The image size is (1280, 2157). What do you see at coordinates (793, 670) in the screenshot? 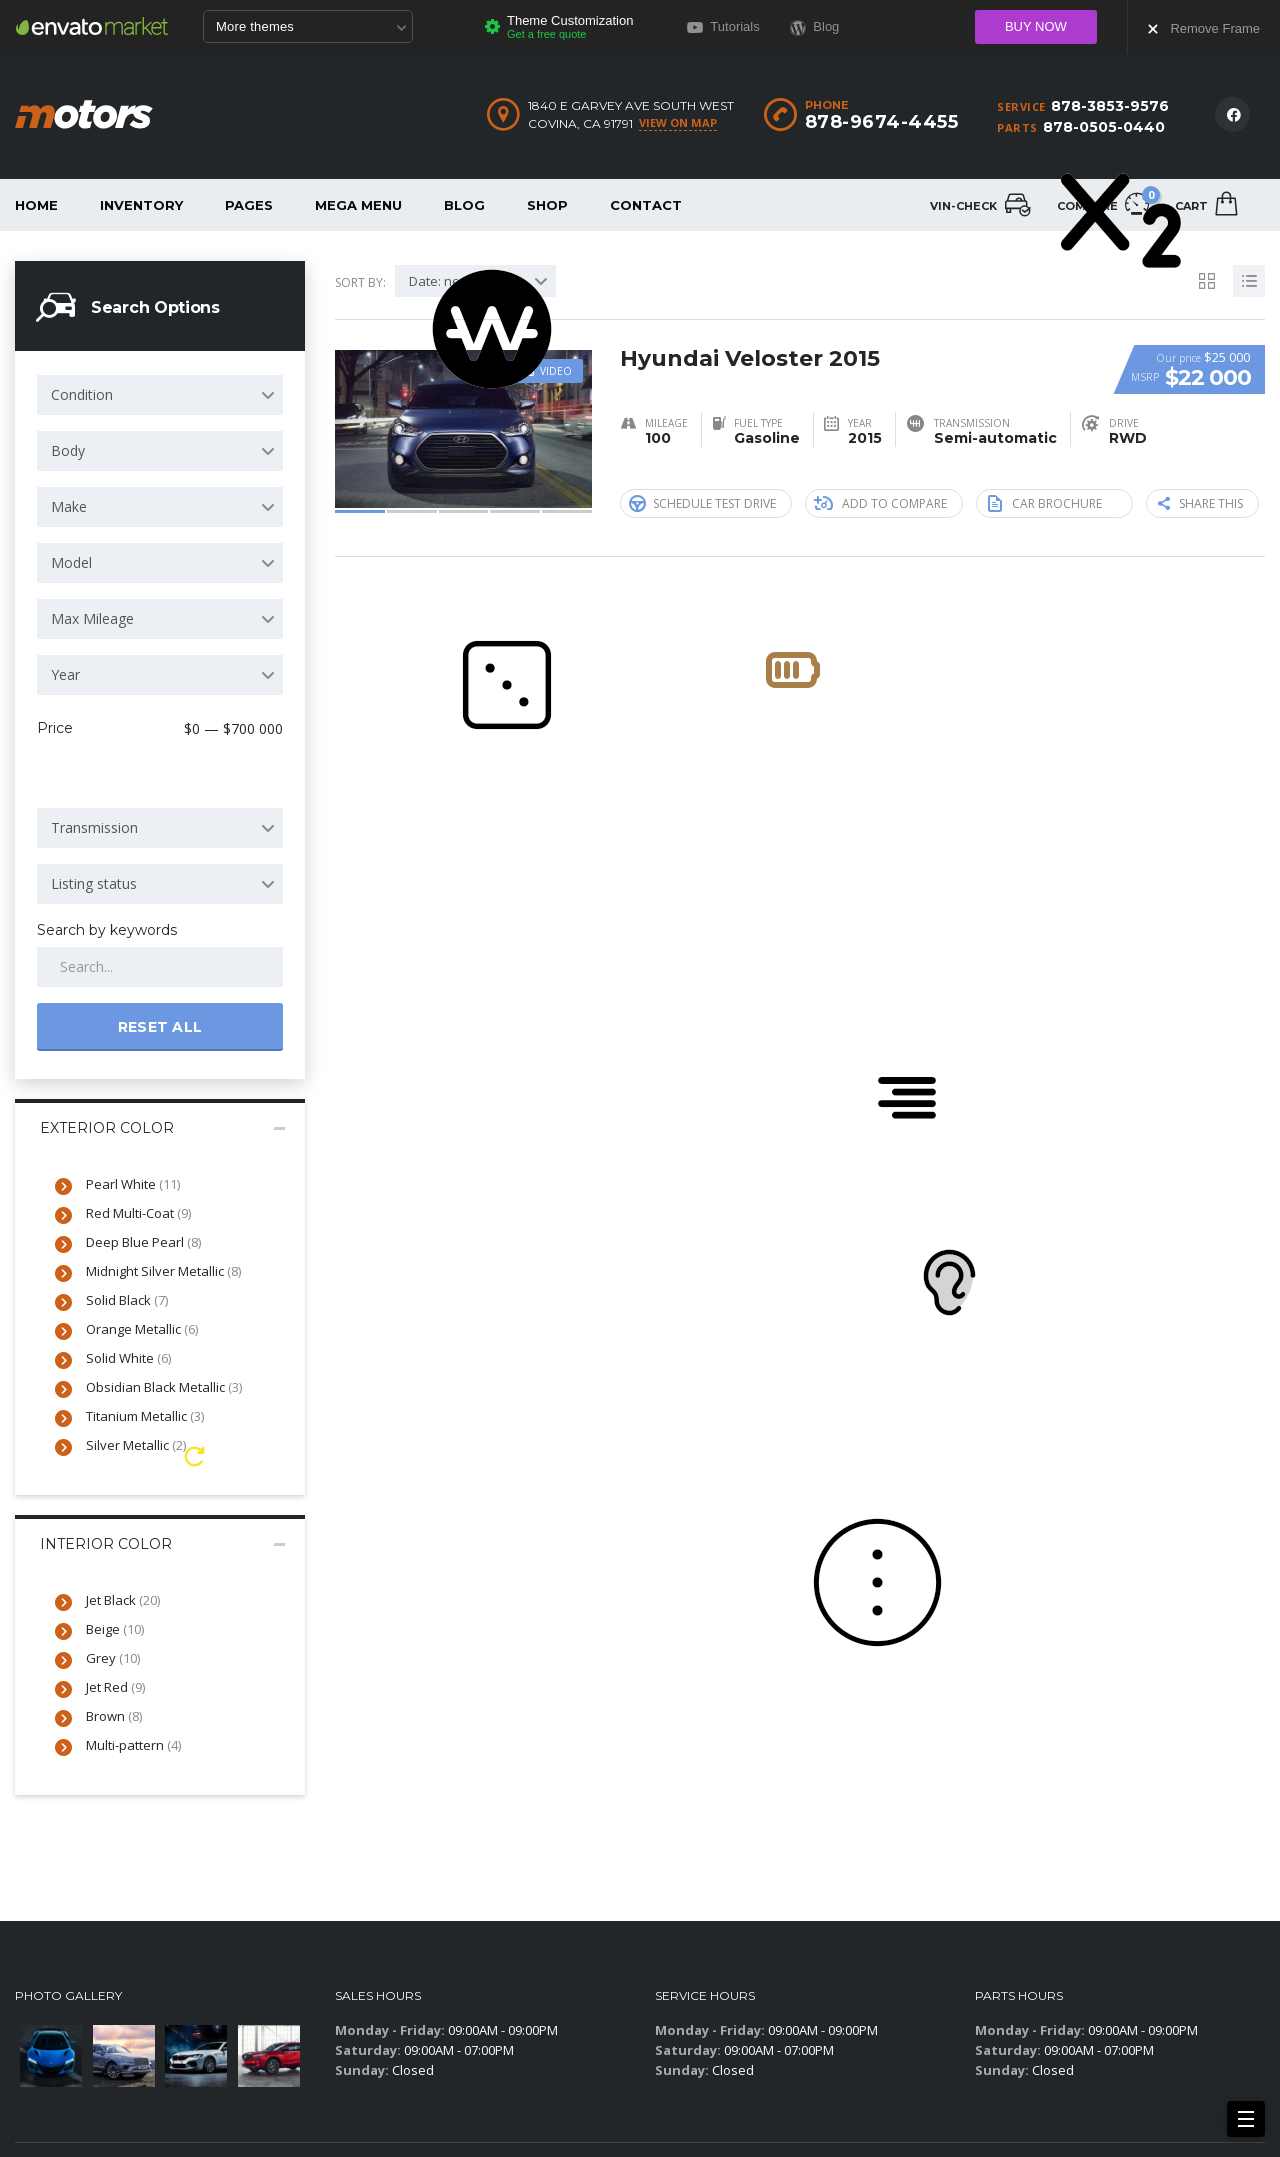
I see `indicates battery at 75% charge` at bounding box center [793, 670].